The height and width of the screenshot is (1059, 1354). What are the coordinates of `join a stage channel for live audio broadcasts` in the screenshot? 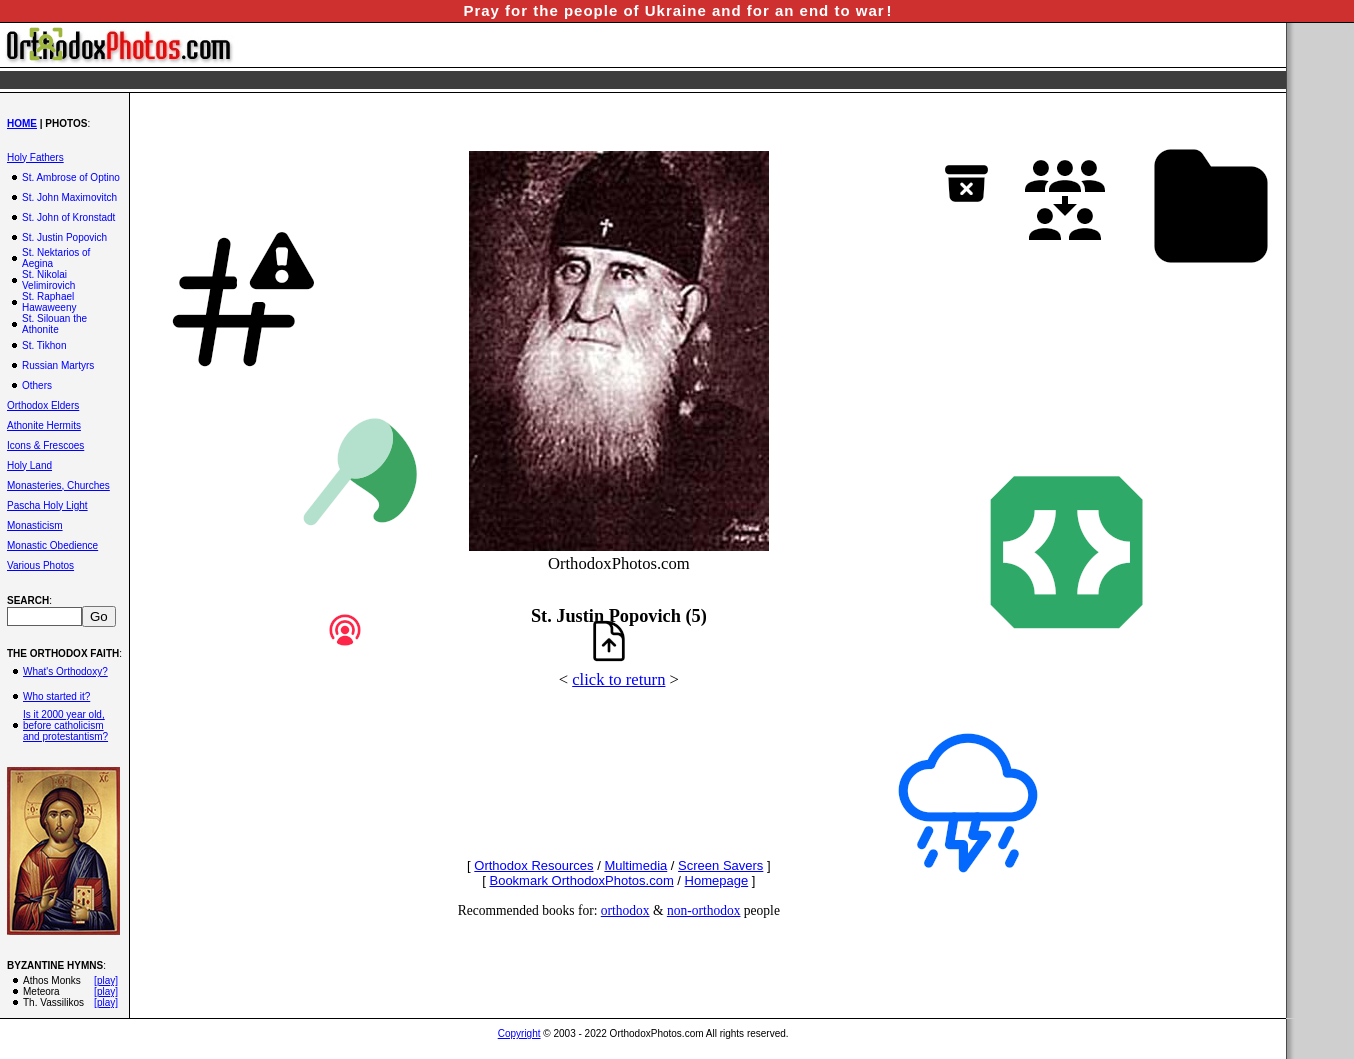 It's located at (345, 630).